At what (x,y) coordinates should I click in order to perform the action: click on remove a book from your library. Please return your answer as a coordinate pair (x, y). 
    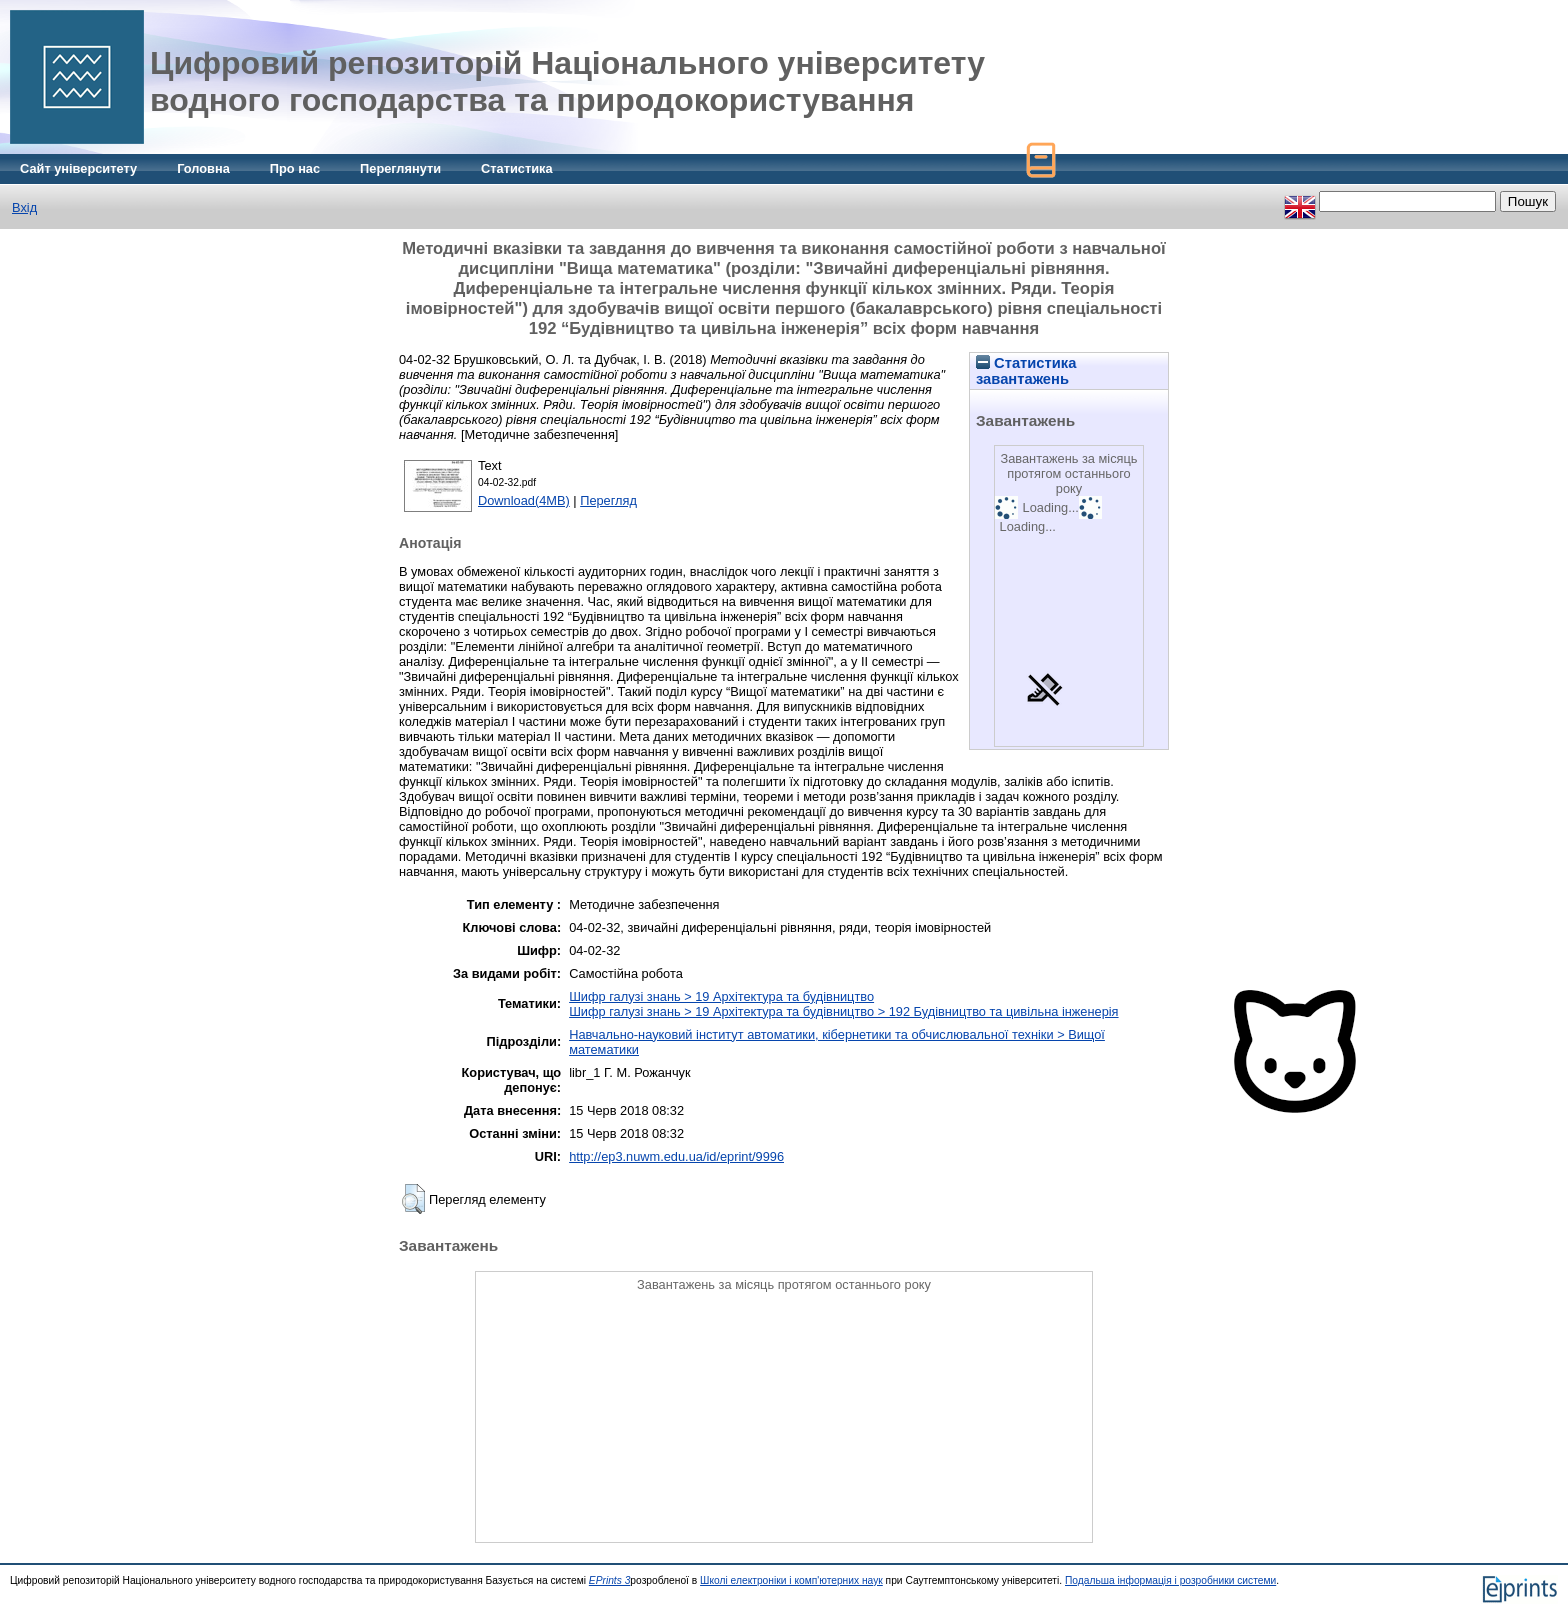
    Looking at the image, I should click on (1041, 160).